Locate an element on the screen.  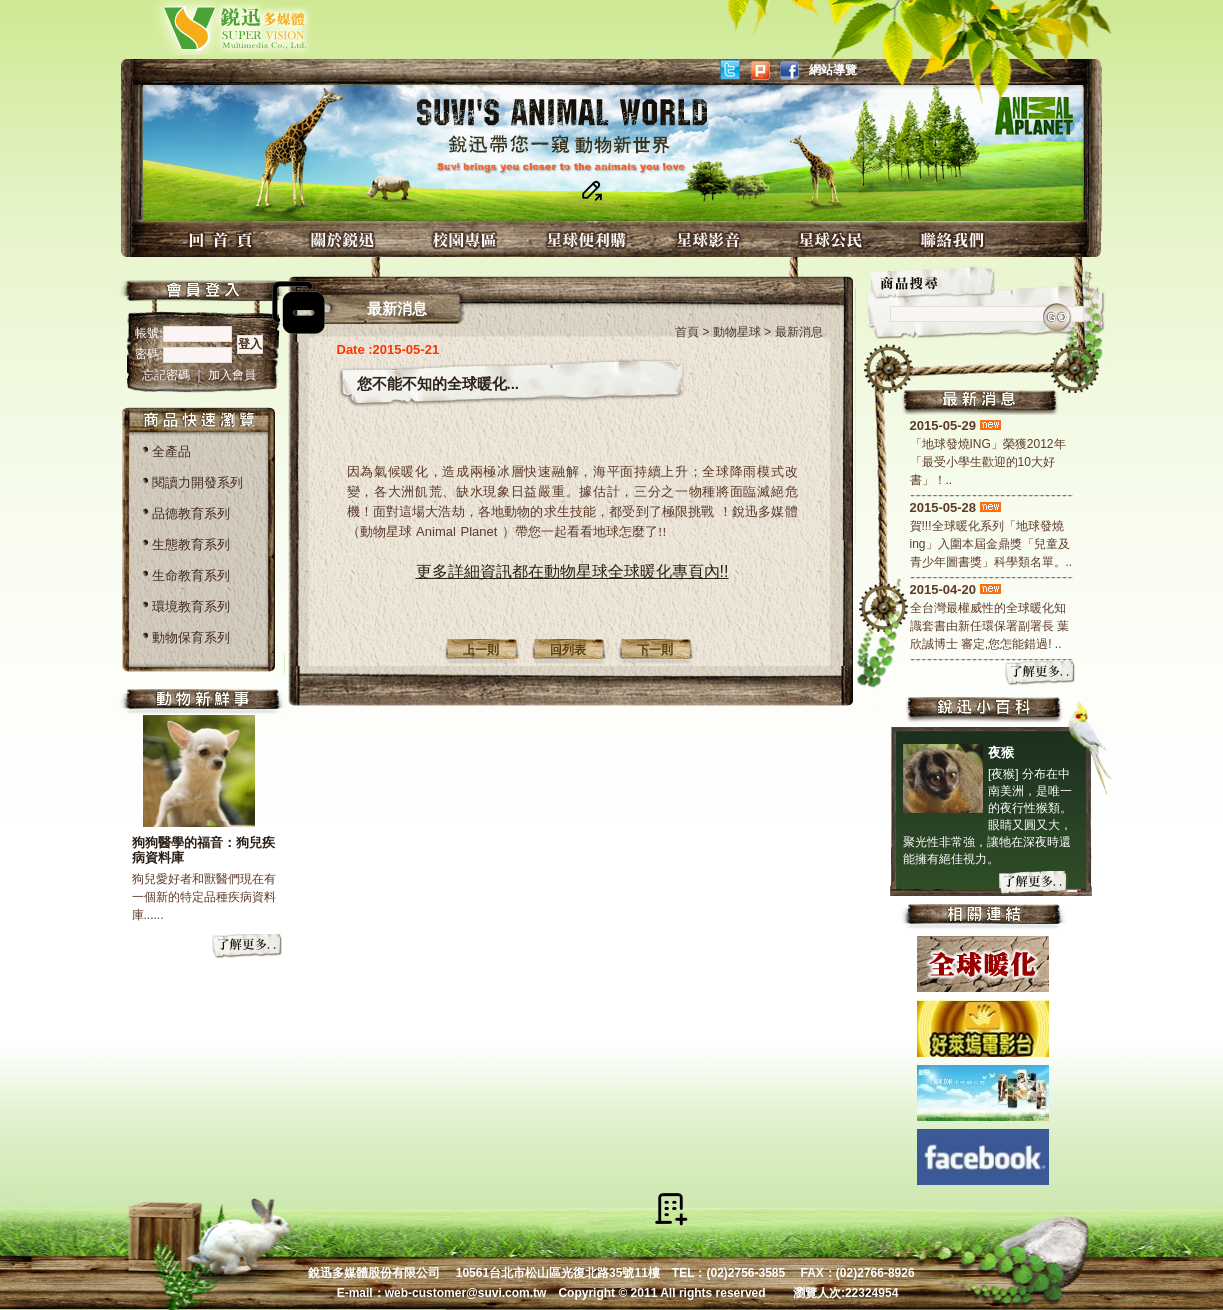
remove an item from clipboard is located at coordinates (298, 307).